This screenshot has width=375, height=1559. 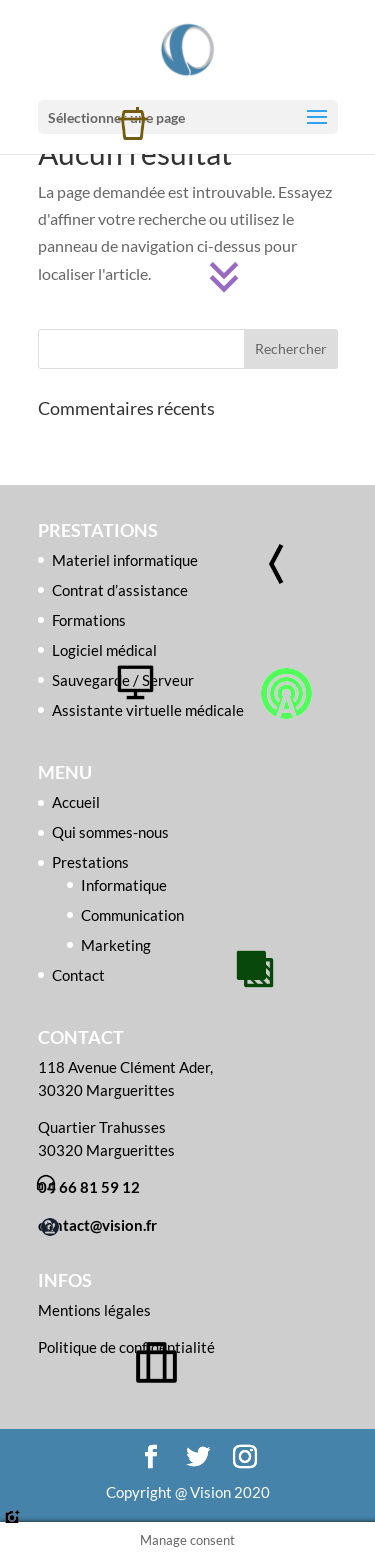 What do you see at coordinates (224, 276) in the screenshot?
I see `scroll down to see more content` at bounding box center [224, 276].